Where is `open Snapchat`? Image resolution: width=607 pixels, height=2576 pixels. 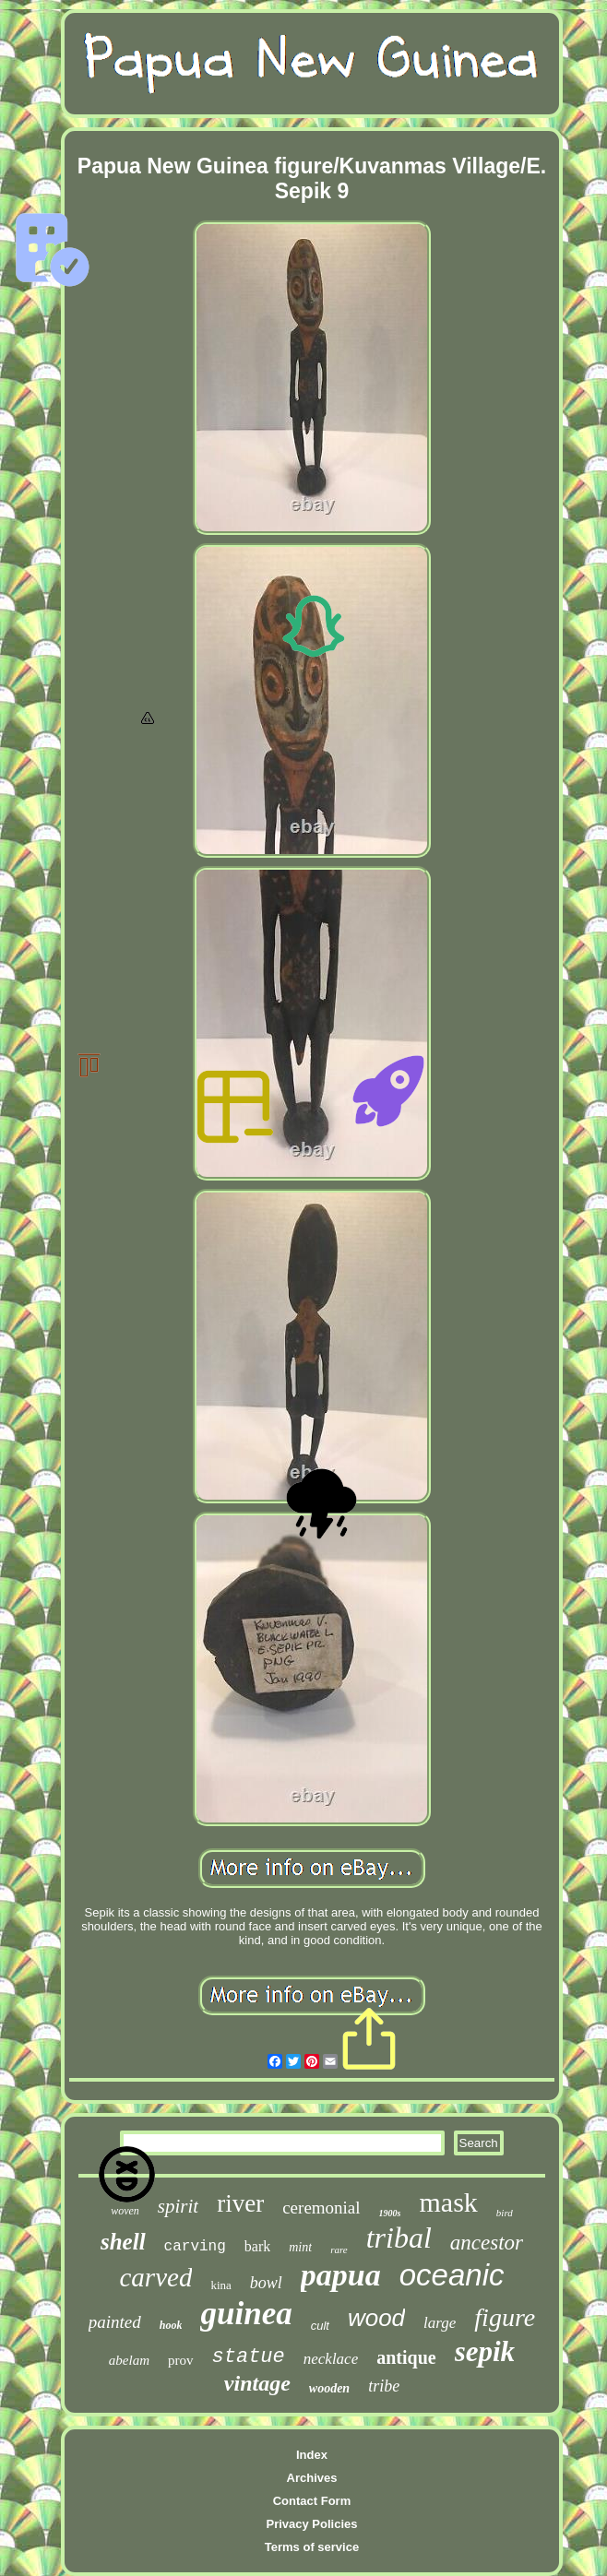 open Snapchat is located at coordinates (314, 626).